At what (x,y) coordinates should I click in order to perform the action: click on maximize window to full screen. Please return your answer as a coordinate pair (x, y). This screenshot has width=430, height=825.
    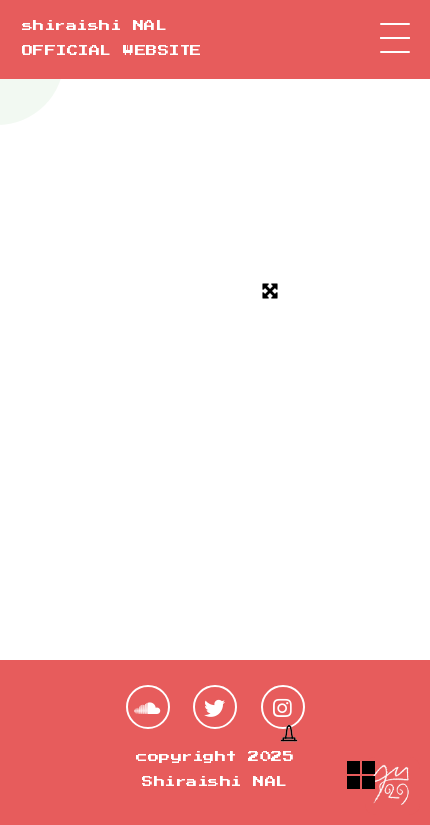
    Looking at the image, I should click on (270, 291).